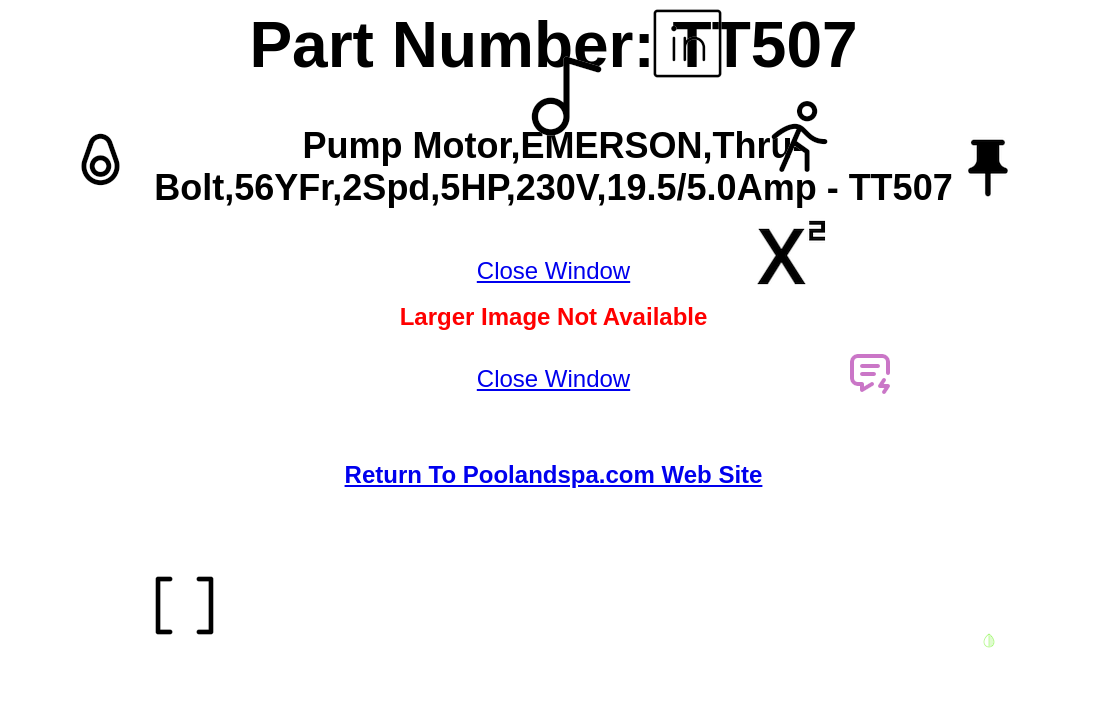  What do you see at coordinates (988, 168) in the screenshot?
I see `pin item to keep it visible` at bounding box center [988, 168].